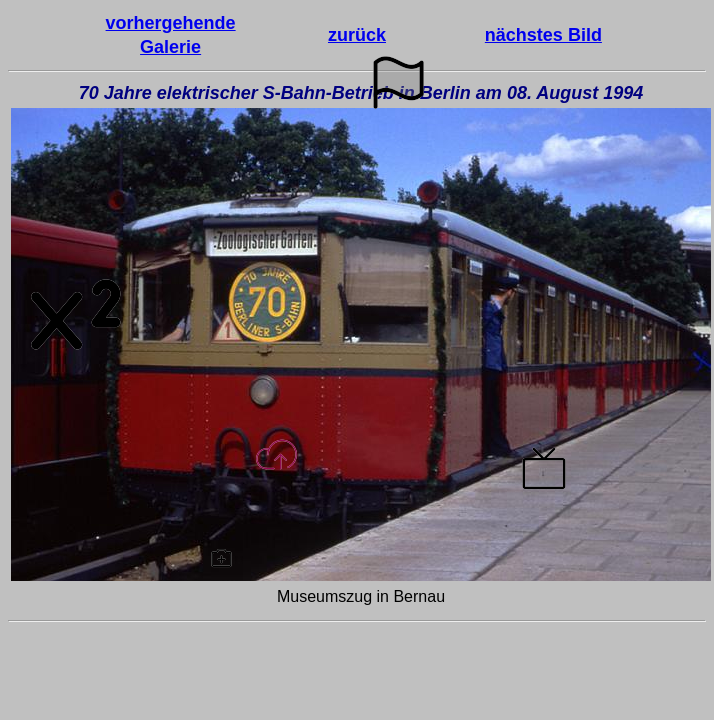  What do you see at coordinates (396, 81) in the screenshot?
I see `flag or mark an item for follow-up` at bounding box center [396, 81].